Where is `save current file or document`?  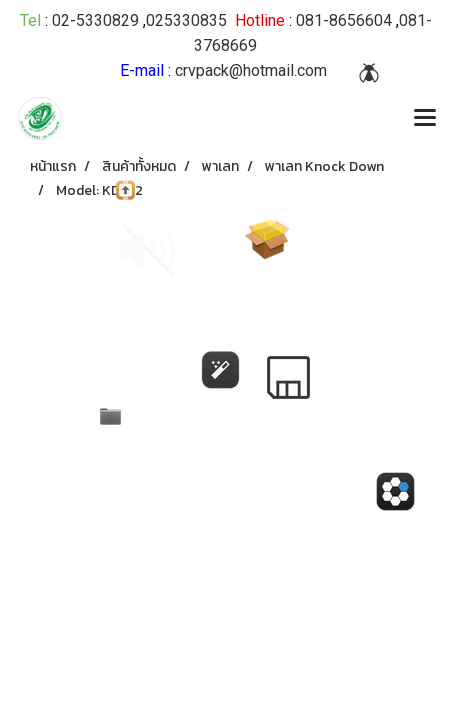 save current file or document is located at coordinates (288, 377).